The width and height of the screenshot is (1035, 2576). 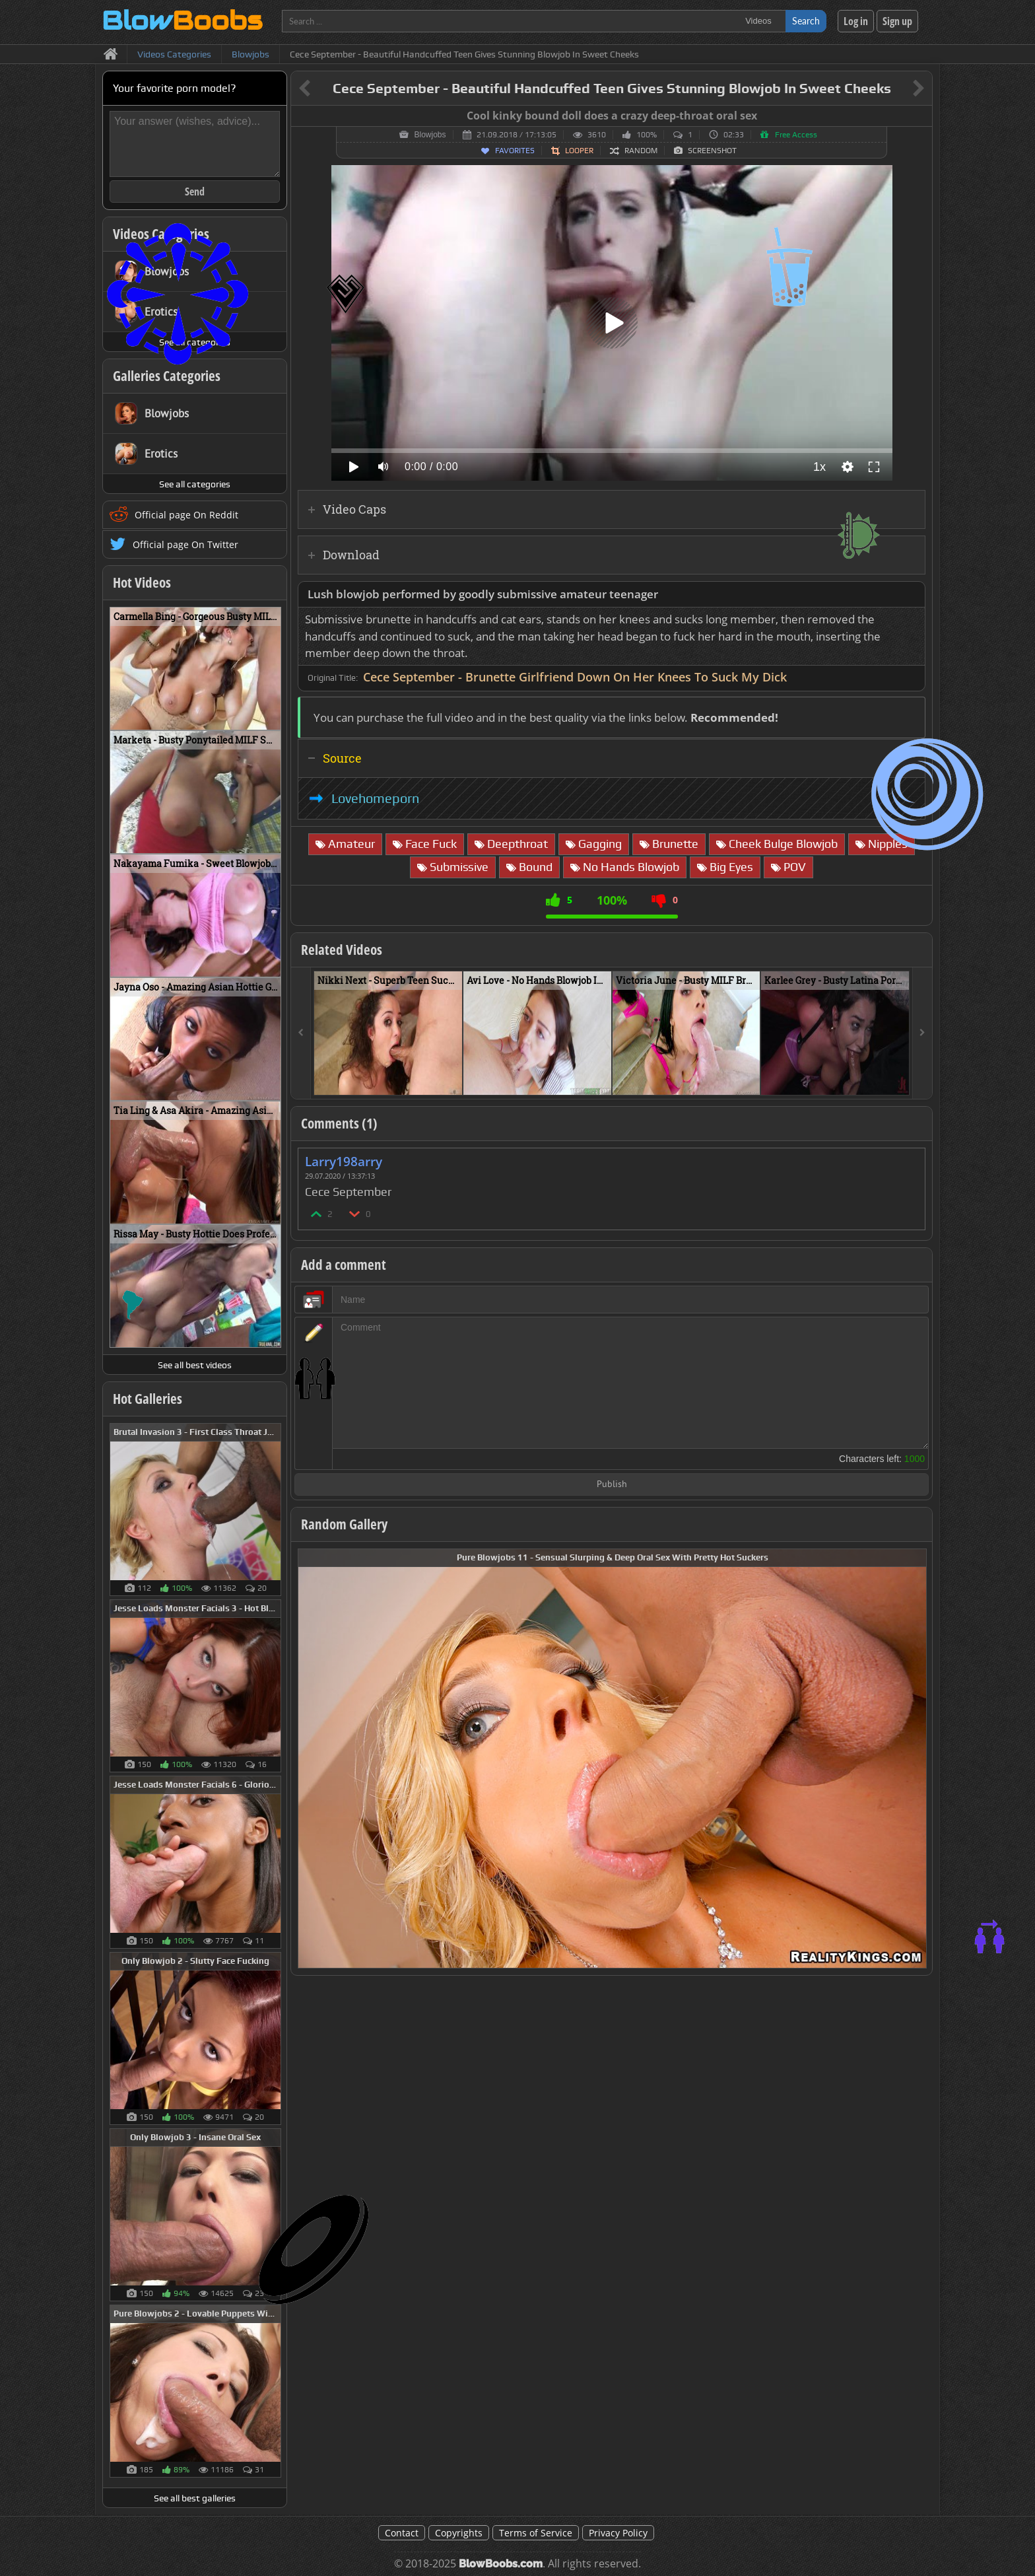 I want to click on view South America region, so click(x=133, y=1305).